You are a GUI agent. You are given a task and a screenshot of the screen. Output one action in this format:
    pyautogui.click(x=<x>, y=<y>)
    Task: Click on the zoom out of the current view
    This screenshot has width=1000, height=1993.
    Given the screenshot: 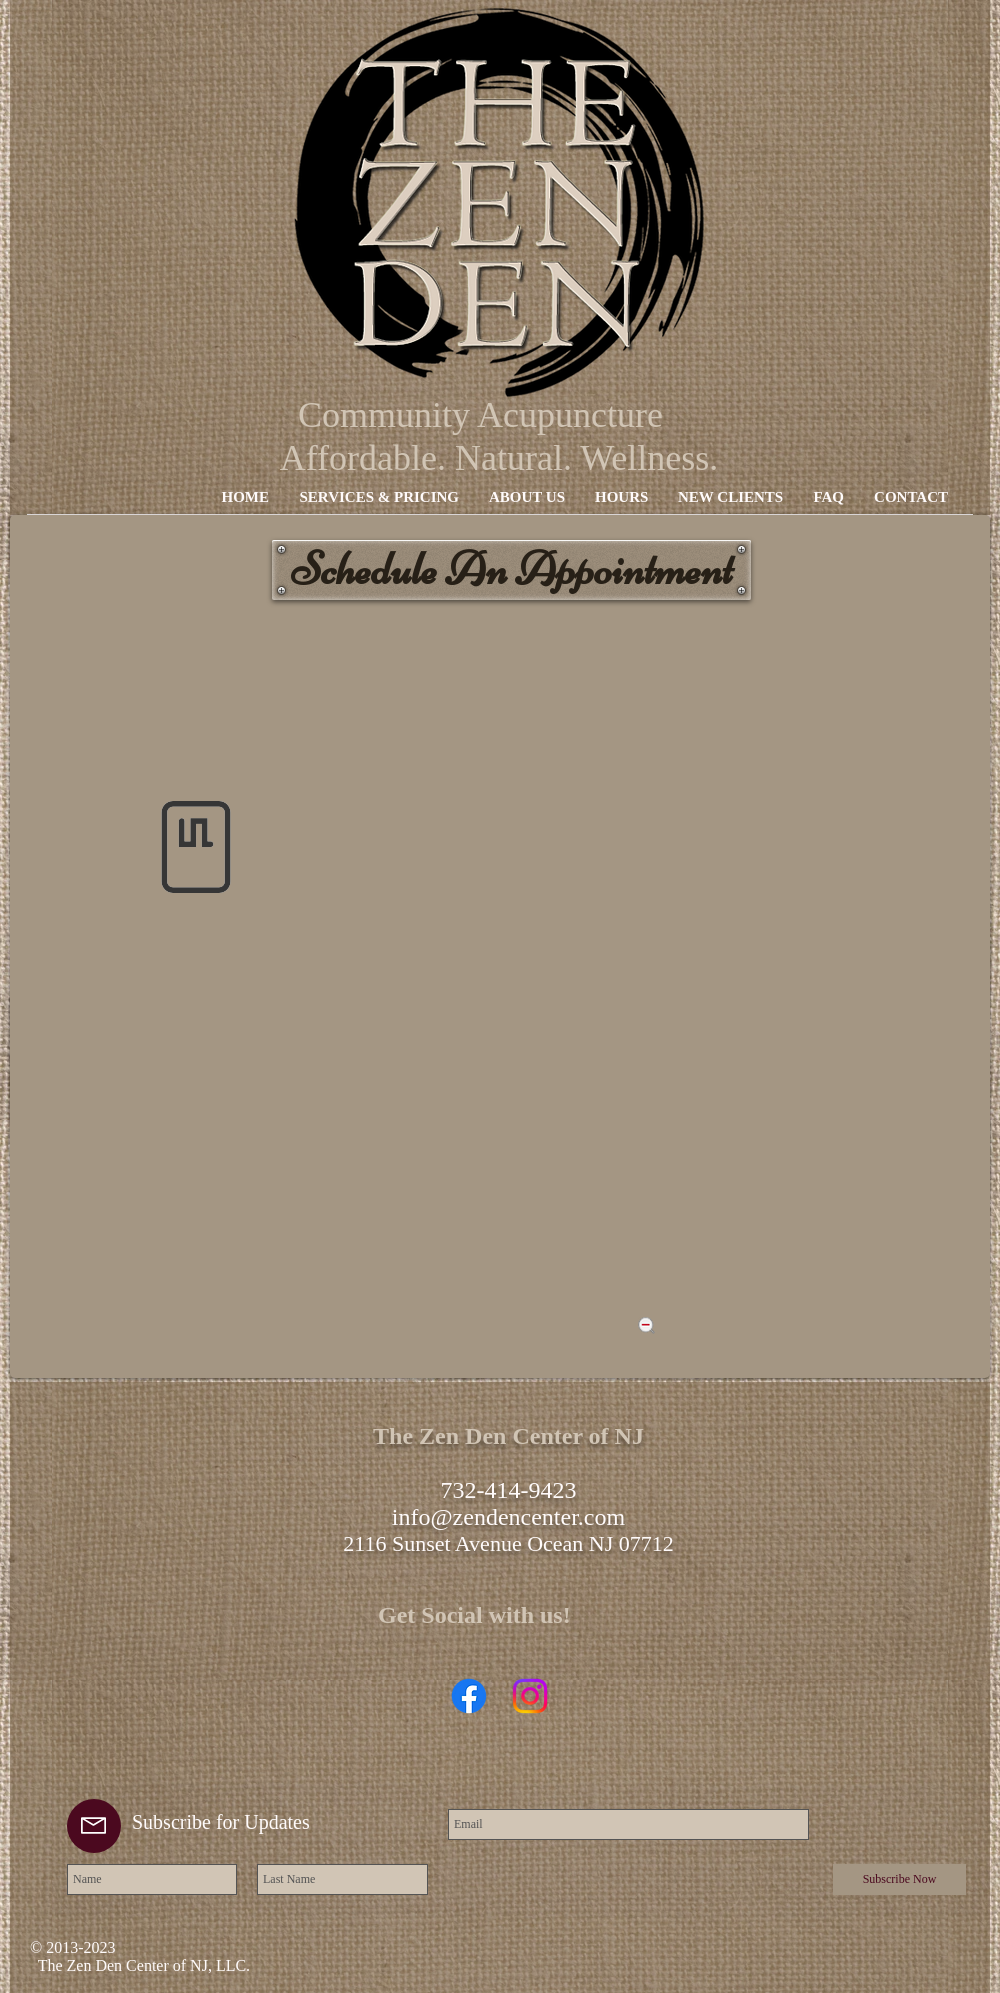 What is the action you would take?
    pyautogui.click(x=646, y=1325)
    